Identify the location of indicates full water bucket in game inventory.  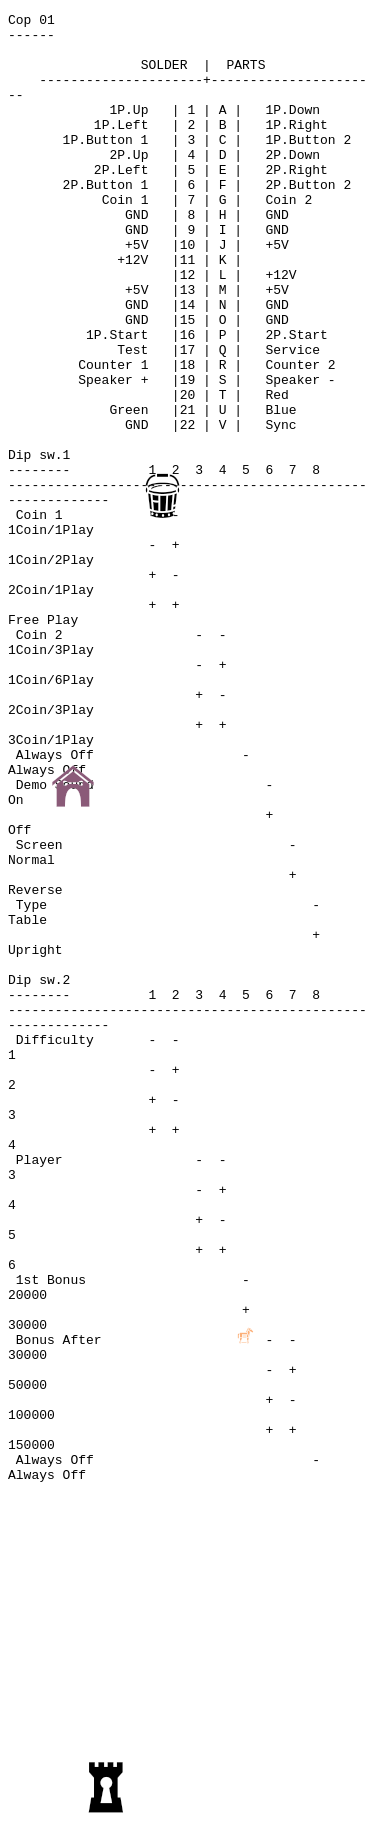
(162, 494).